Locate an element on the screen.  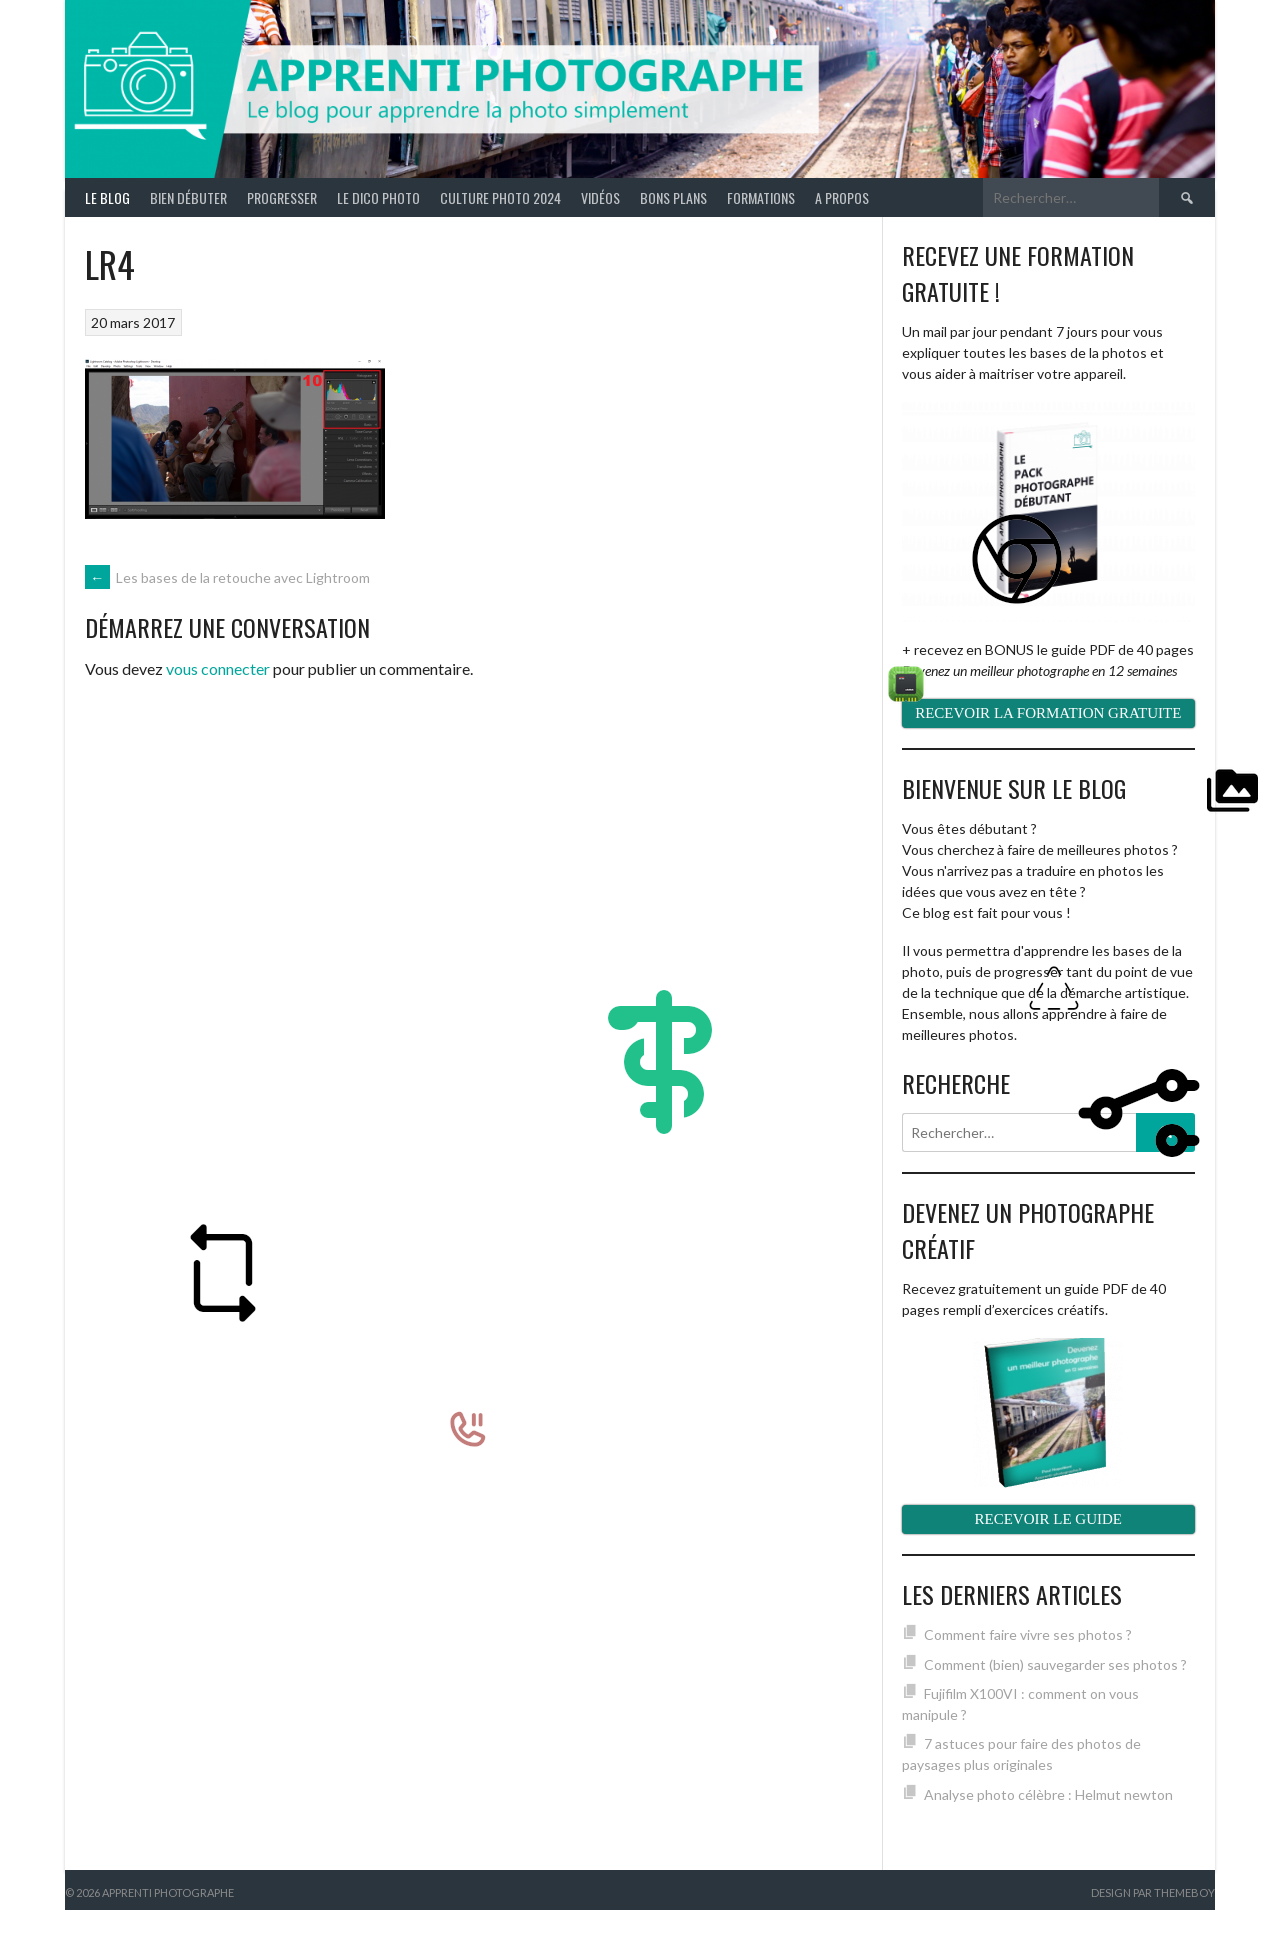
rotate device orientation is located at coordinates (223, 1273).